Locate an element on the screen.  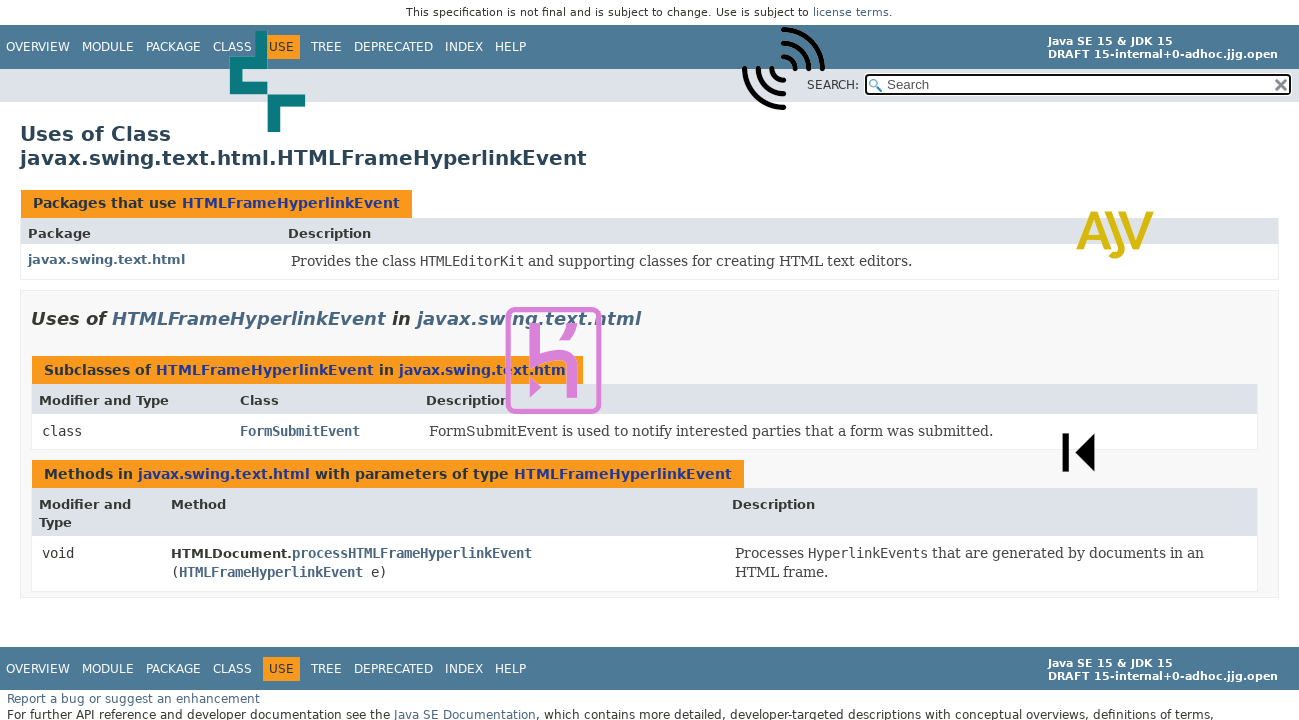
sonarqube server logo is located at coordinates (783, 68).